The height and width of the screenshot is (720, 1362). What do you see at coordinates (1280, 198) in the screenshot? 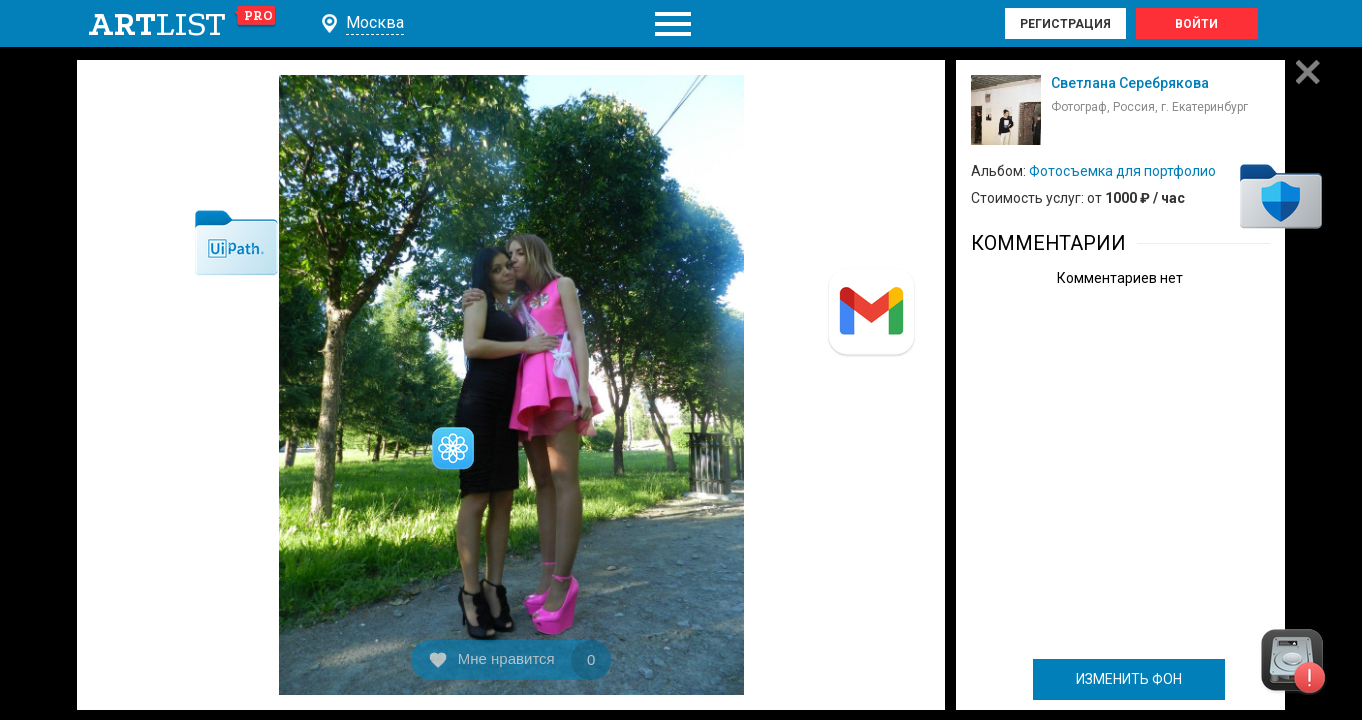
I see `open microsoft defender security files folder` at bounding box center [1280, 198].